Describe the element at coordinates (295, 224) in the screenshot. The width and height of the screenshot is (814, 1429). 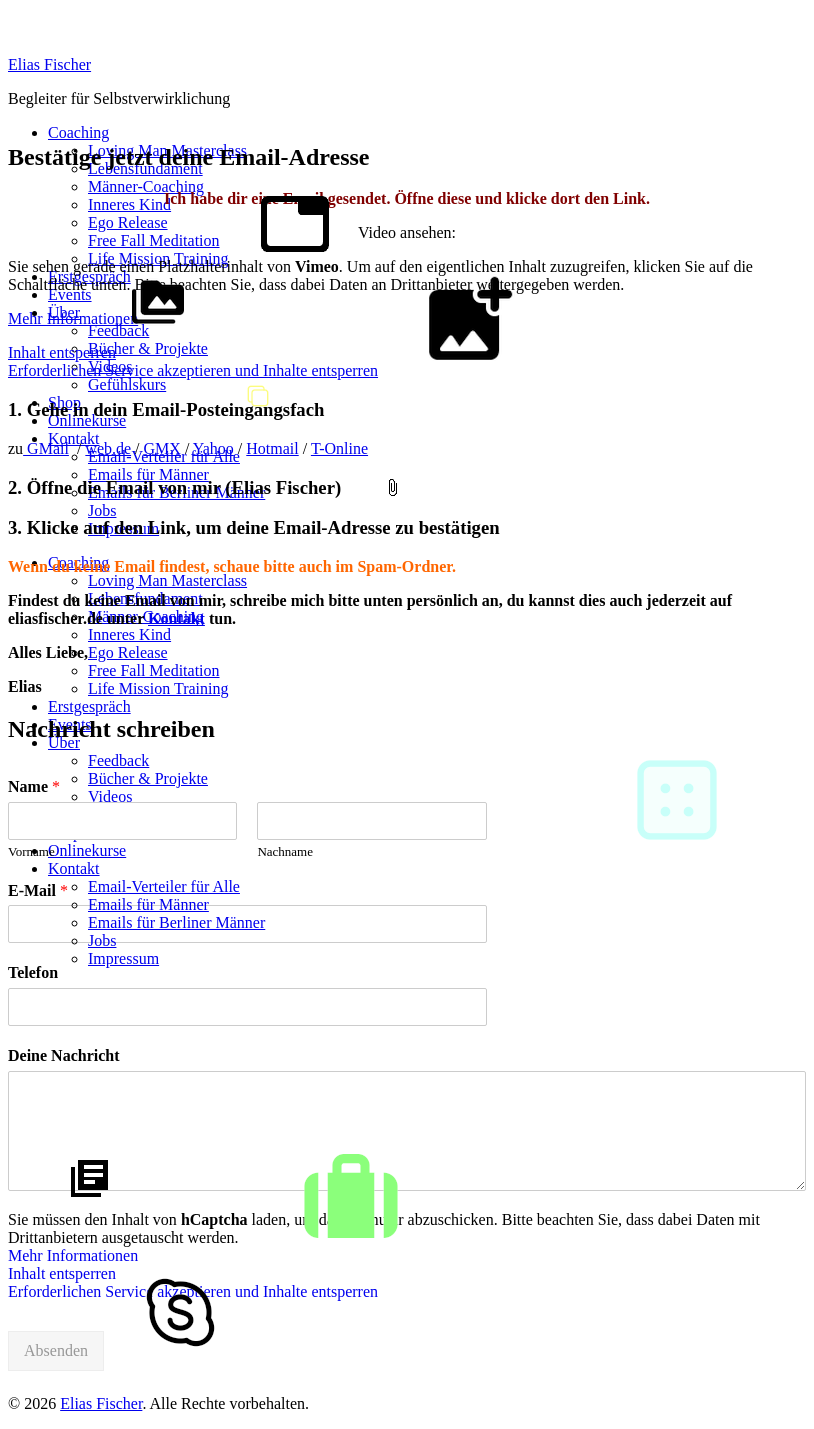
I see `open a new browser tab` at that location.